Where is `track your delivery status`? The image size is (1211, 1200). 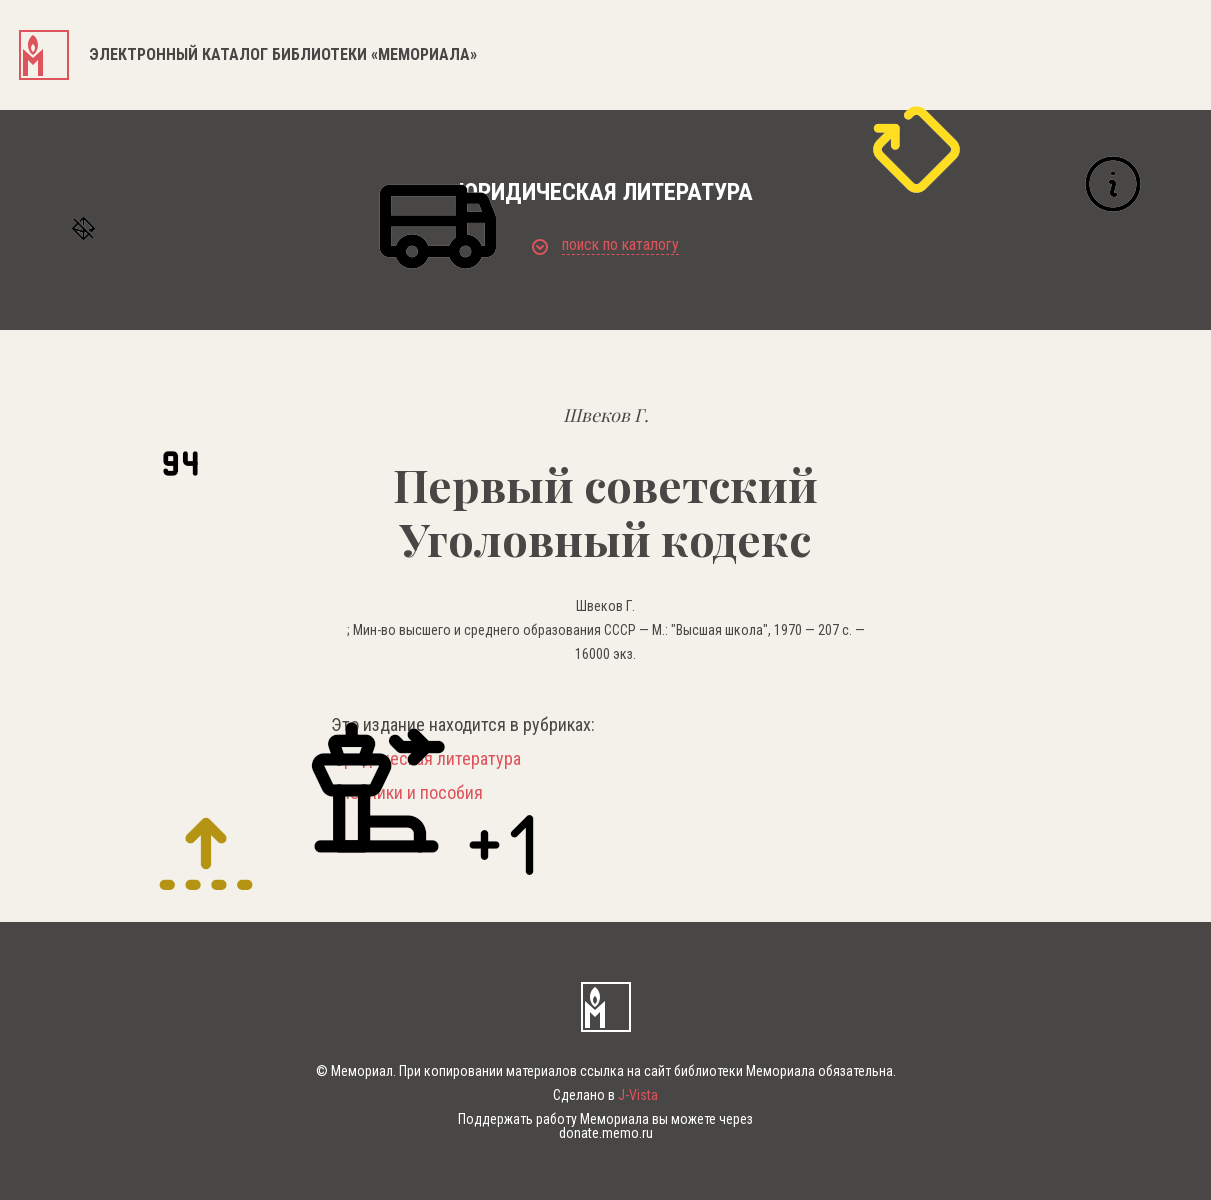
track your delivery status is located at coordinates (435, 221).